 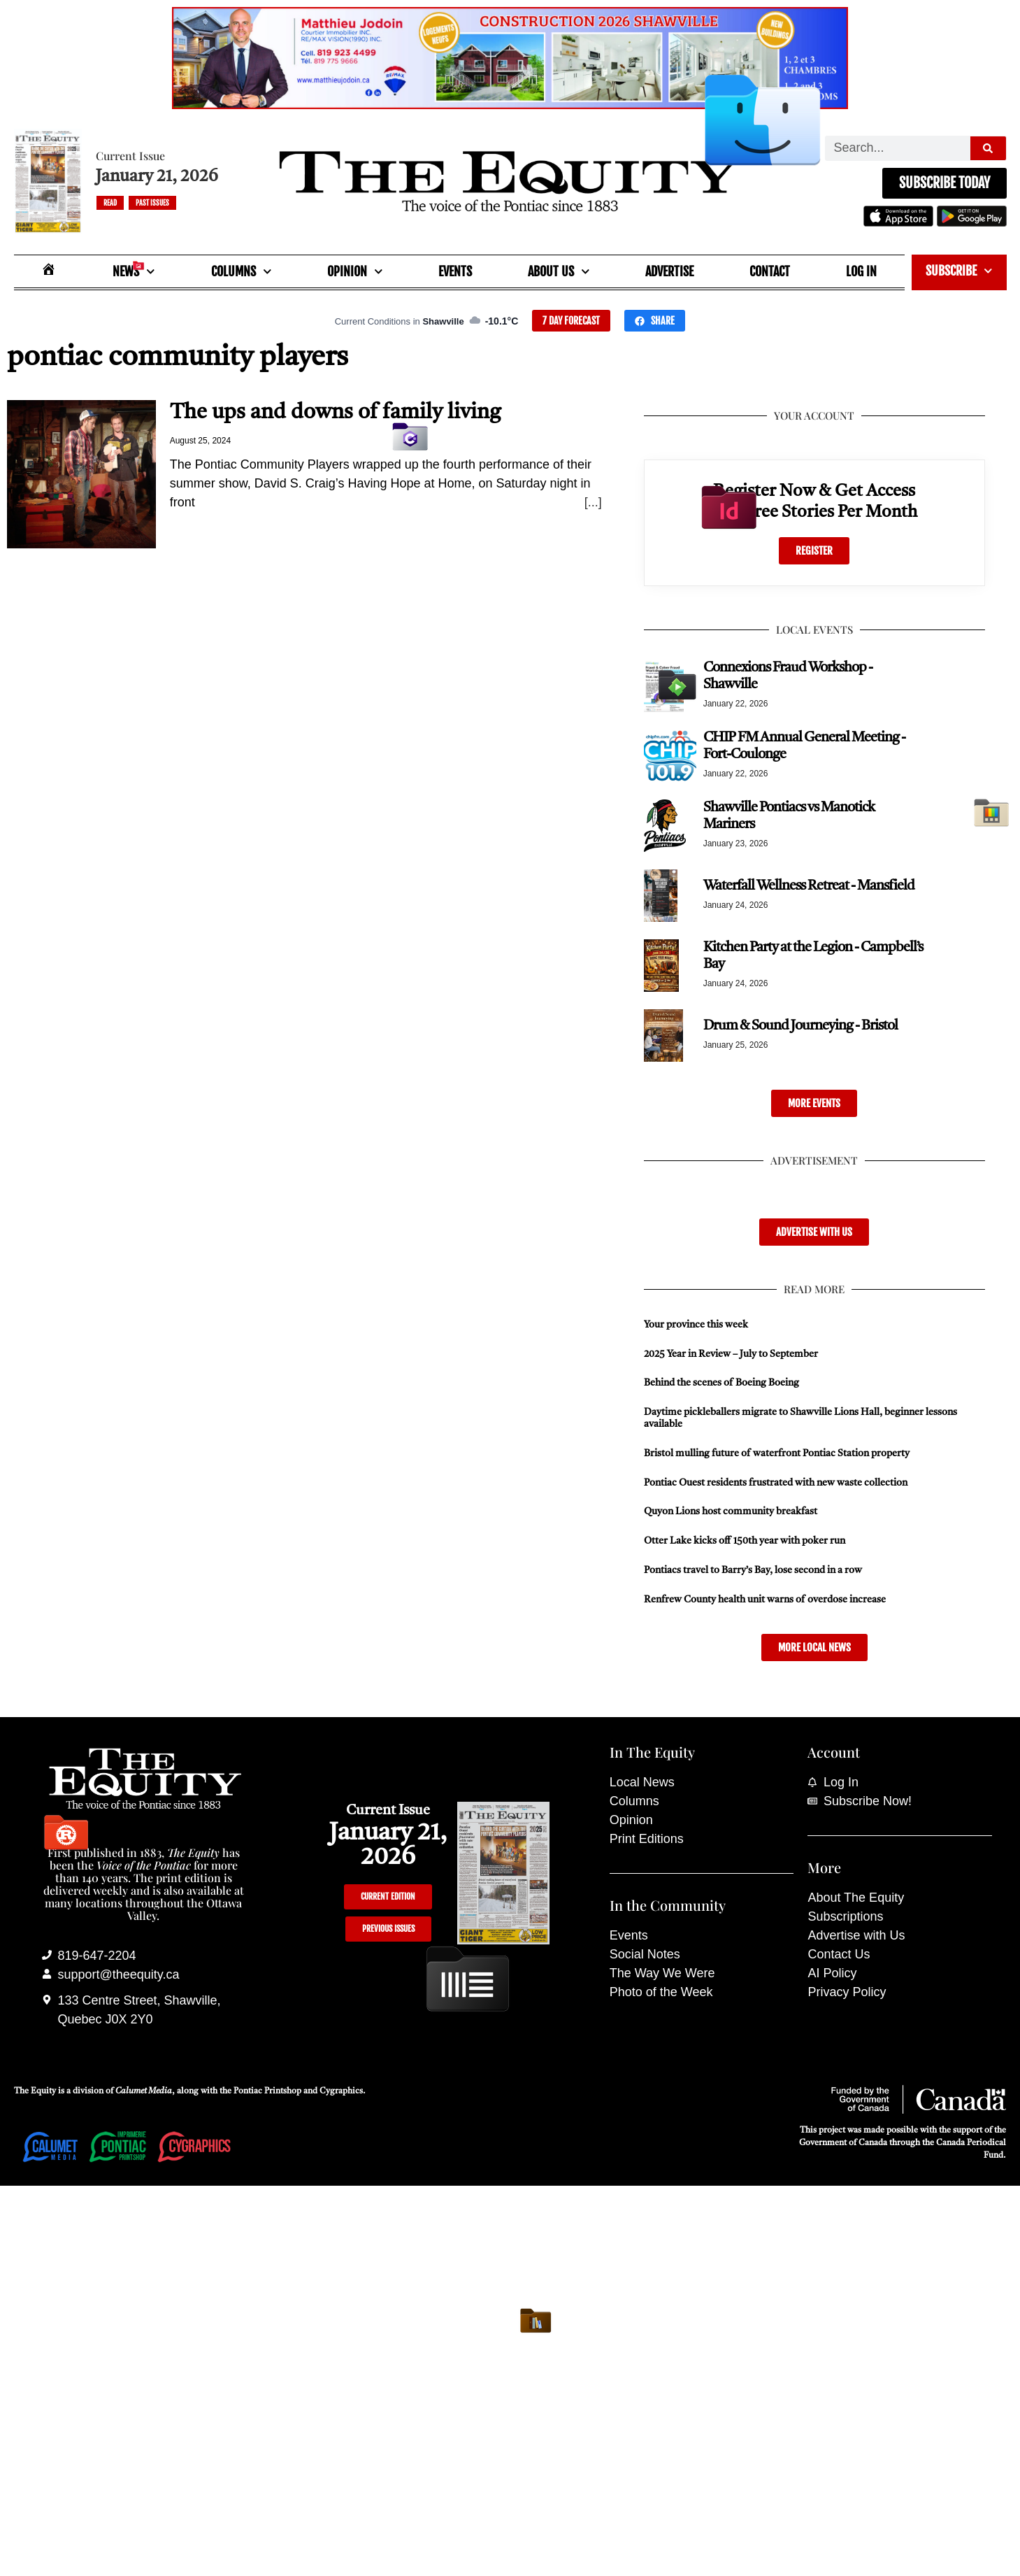 What do you see at coordinates (991, 813) in the screenshot?
I see `open PowerToys settings folder` at bounding box center [991, 813].